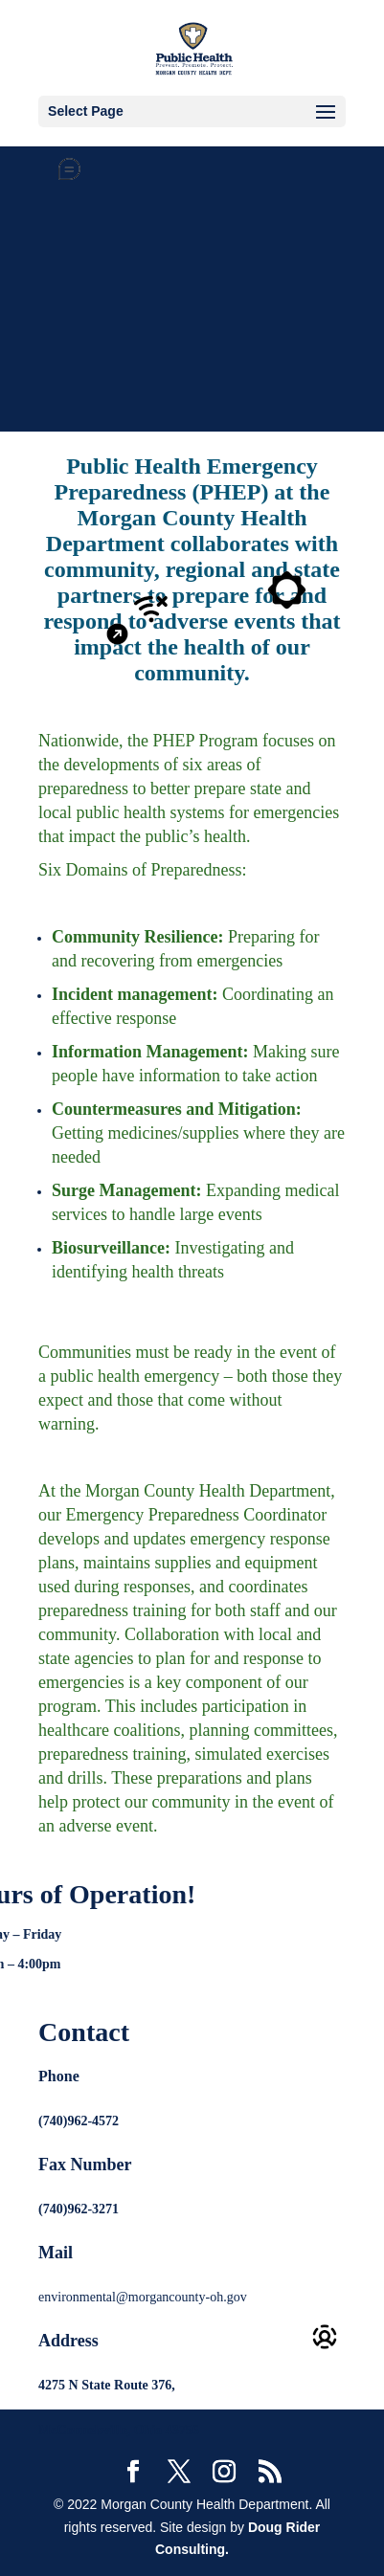 The width and height of the screenshot is (384, 2576). What do you see at coordinates (69, 169) in the screenshot?
I see `open chat or messaging` at bounding box center [69, 169].